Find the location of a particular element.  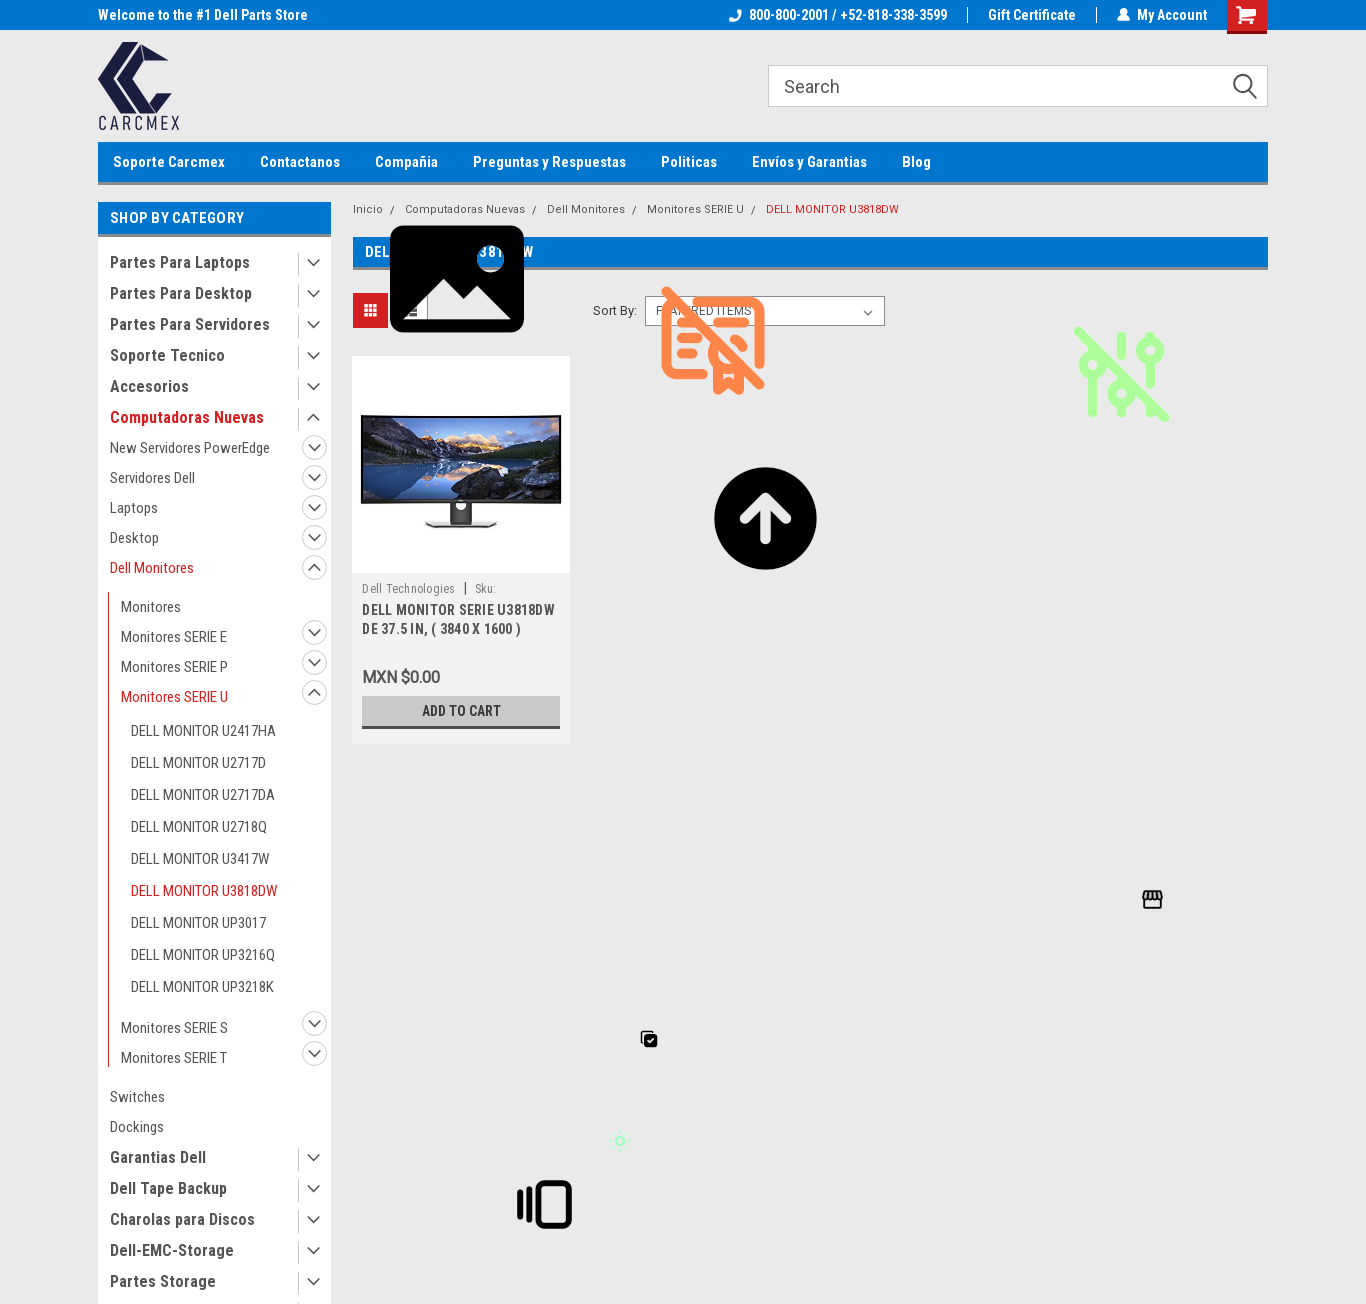

settings or adjustments are disabled is located at coordinates (1121, 374).